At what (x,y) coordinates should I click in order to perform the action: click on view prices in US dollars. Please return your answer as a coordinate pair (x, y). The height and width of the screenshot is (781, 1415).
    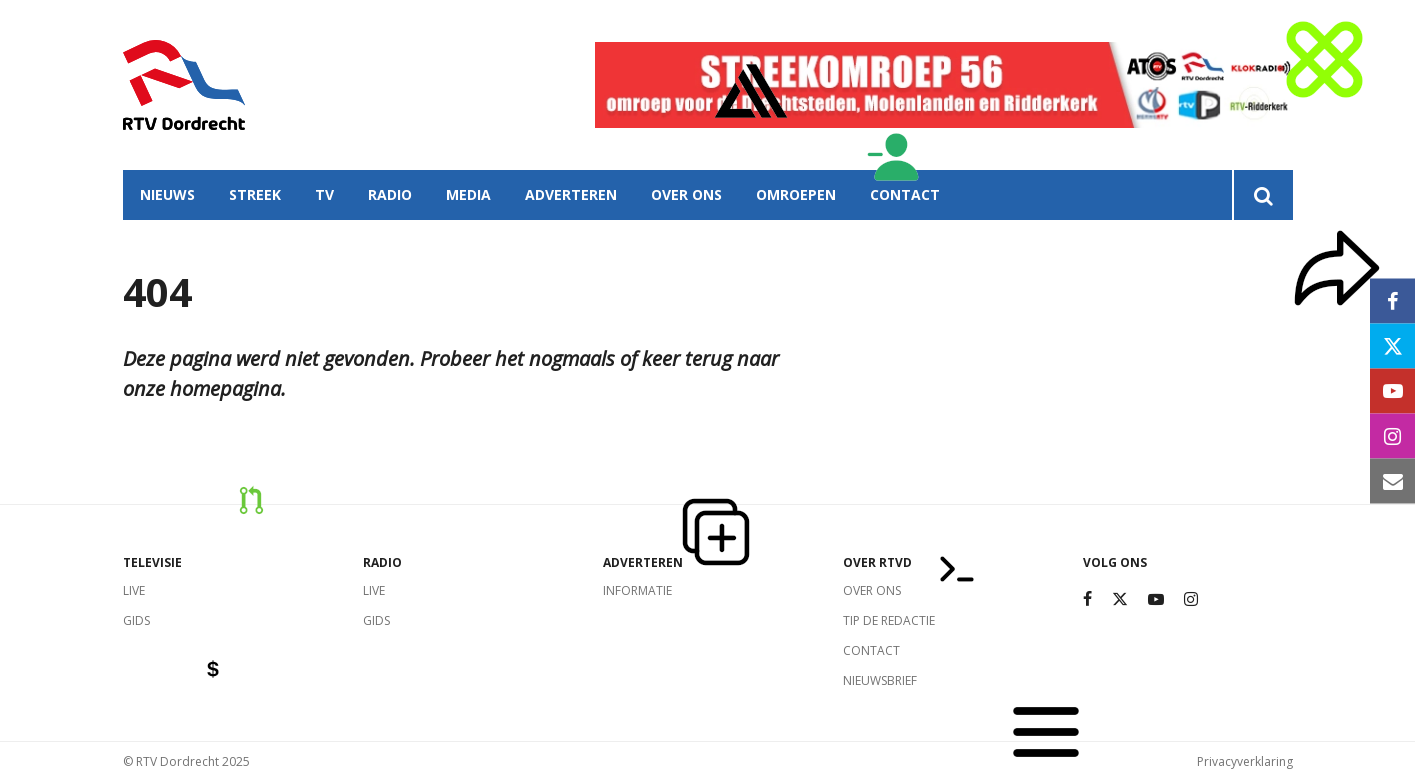
    Looking at the image, I should click on (213, 669).